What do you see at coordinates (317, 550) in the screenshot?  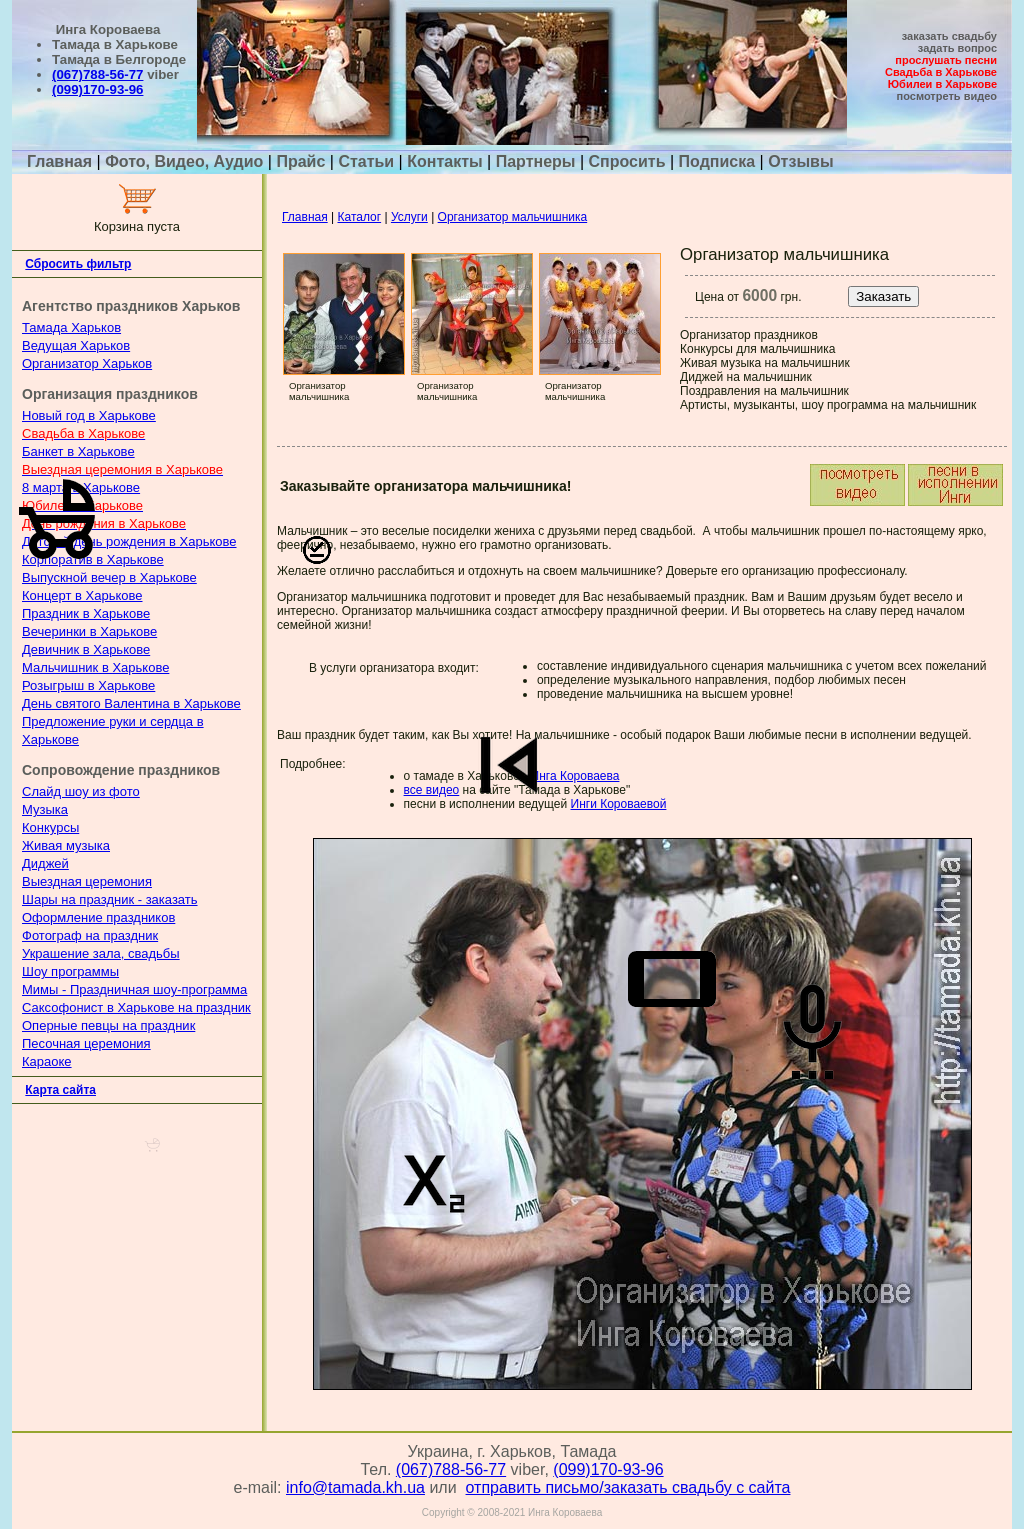 I see `indicates content is available offline` at bounding box center [317, 550].